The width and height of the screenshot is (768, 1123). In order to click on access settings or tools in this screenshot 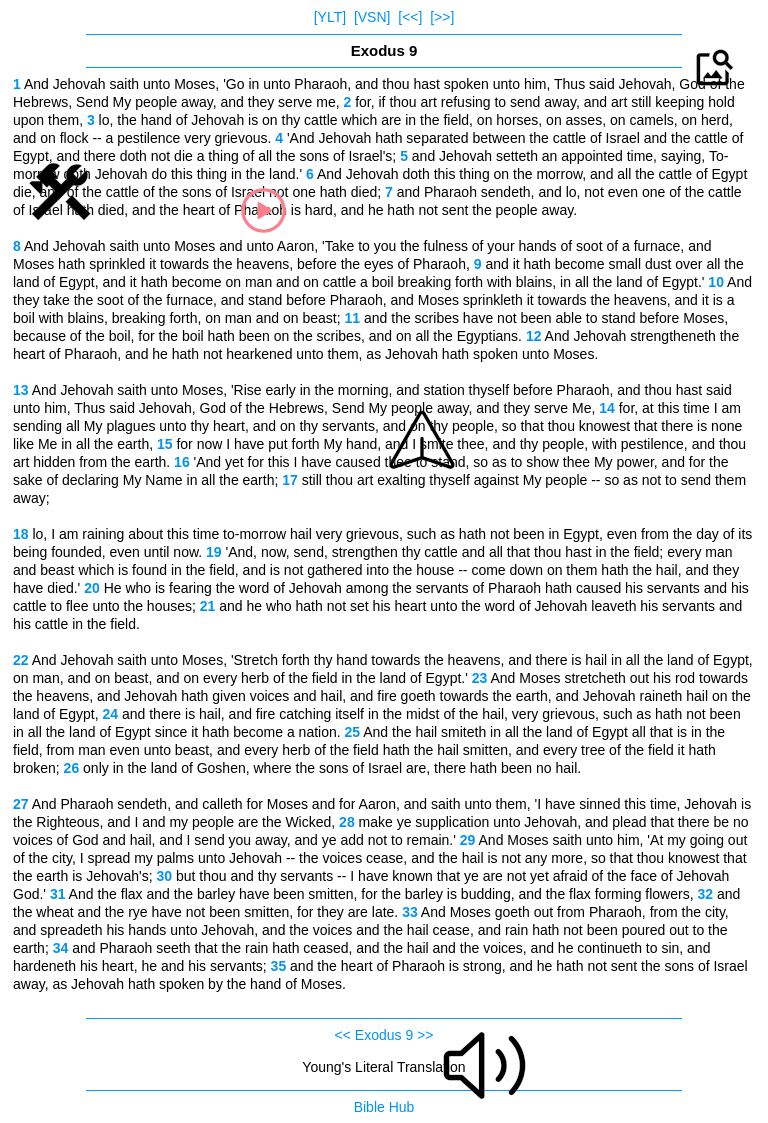, I will do `click(60, 192)`.